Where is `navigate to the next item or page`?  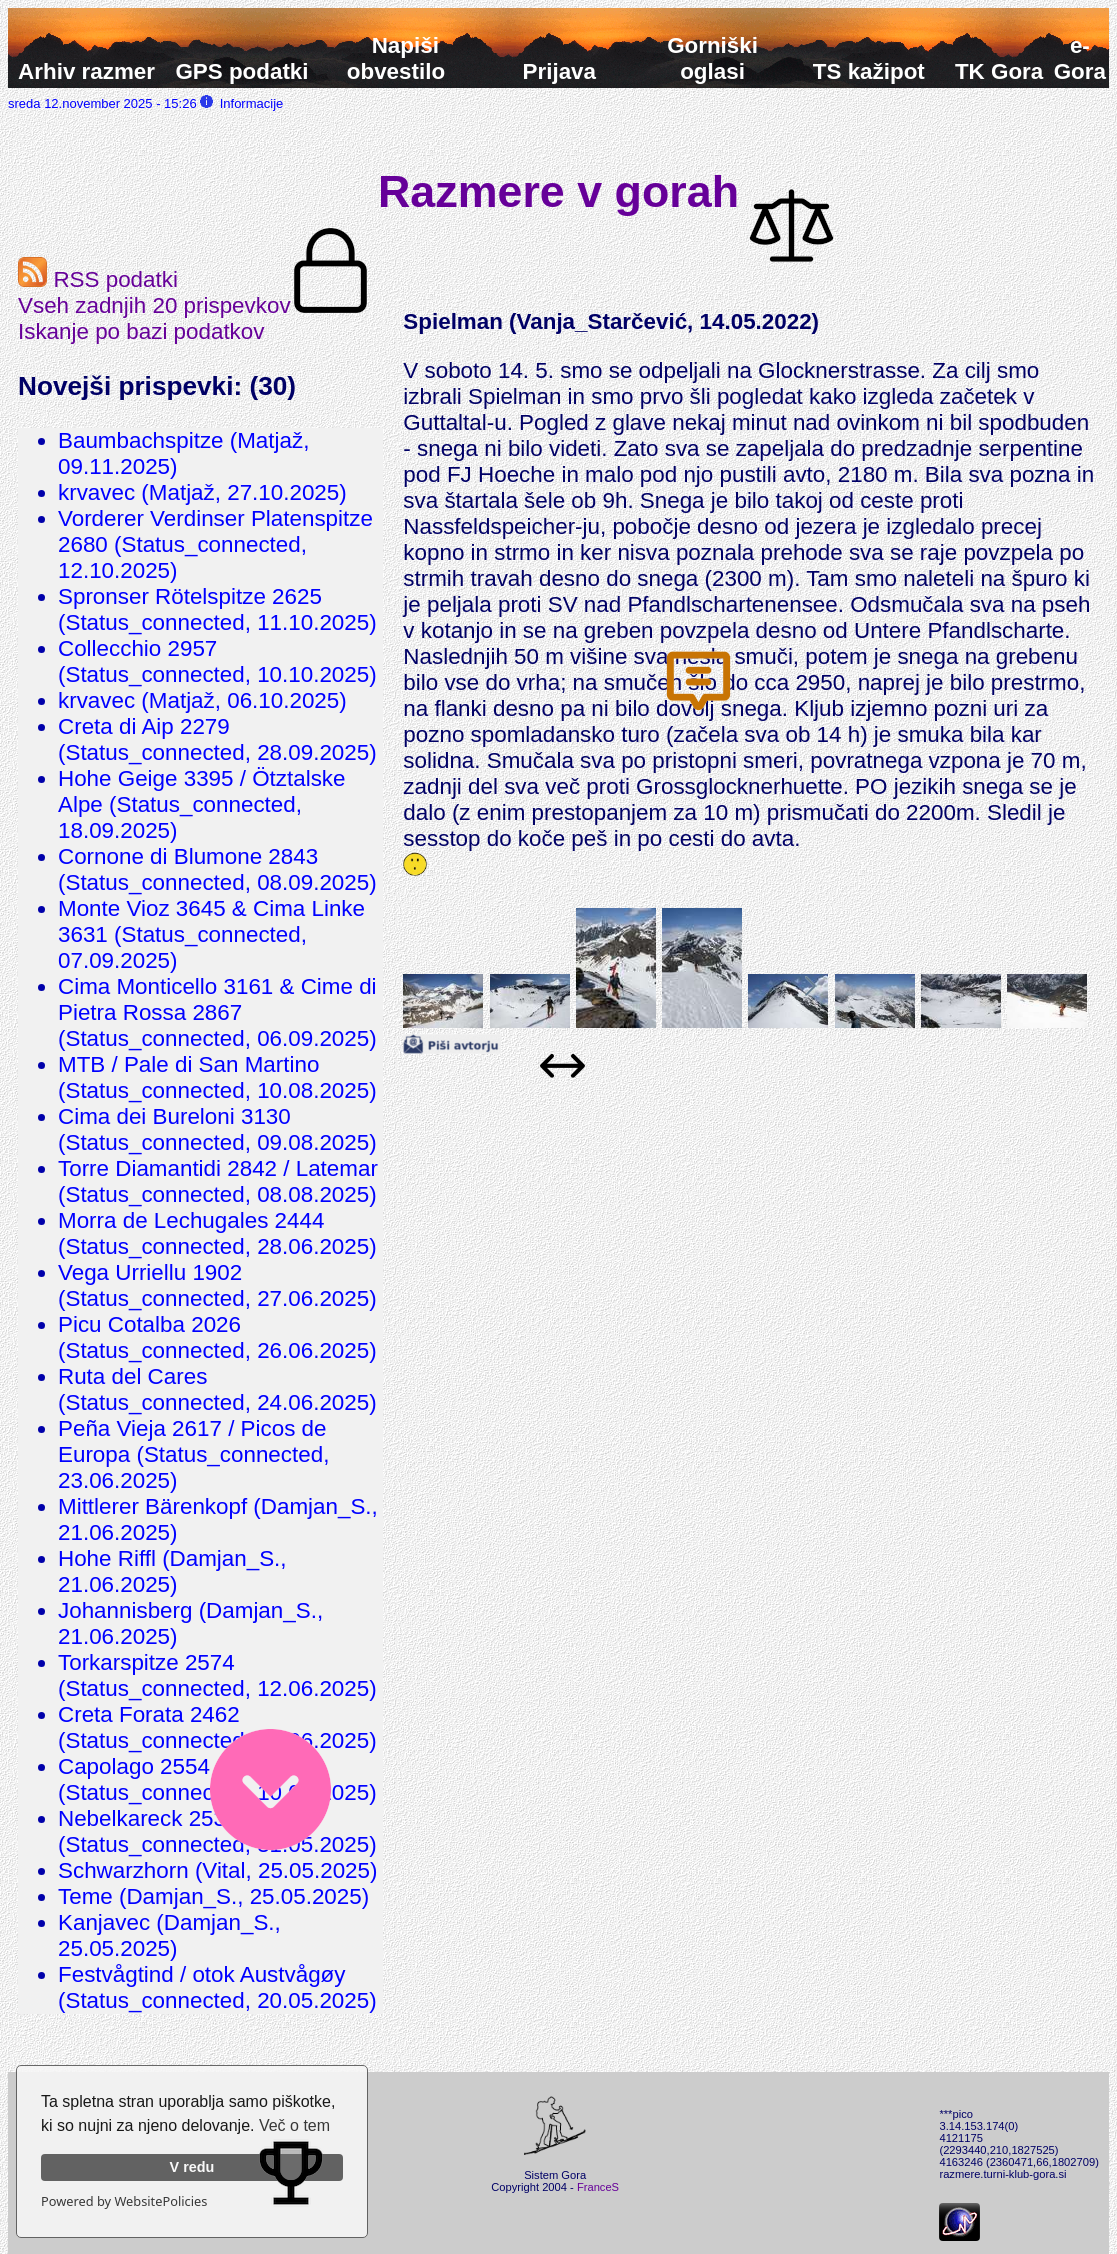
navigate to the next item or page is located at coordinates (810, 986).